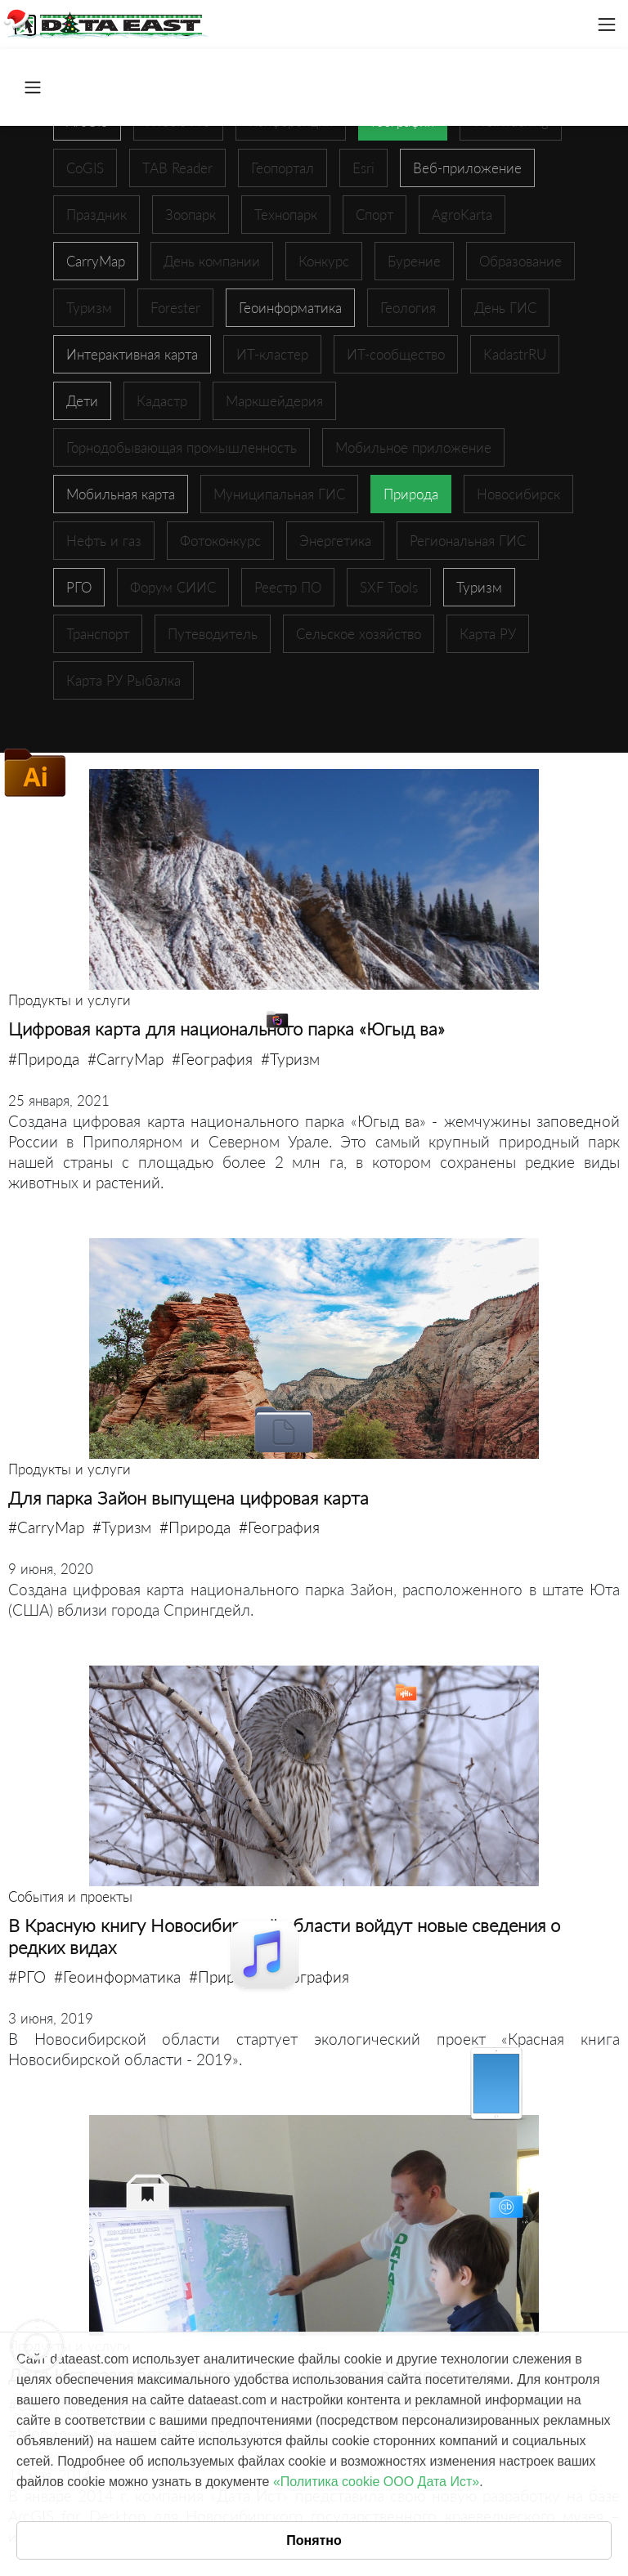  Describe the element at coordinates (284, 1429) in the screenshot. I see `open your documents folder` at that location.